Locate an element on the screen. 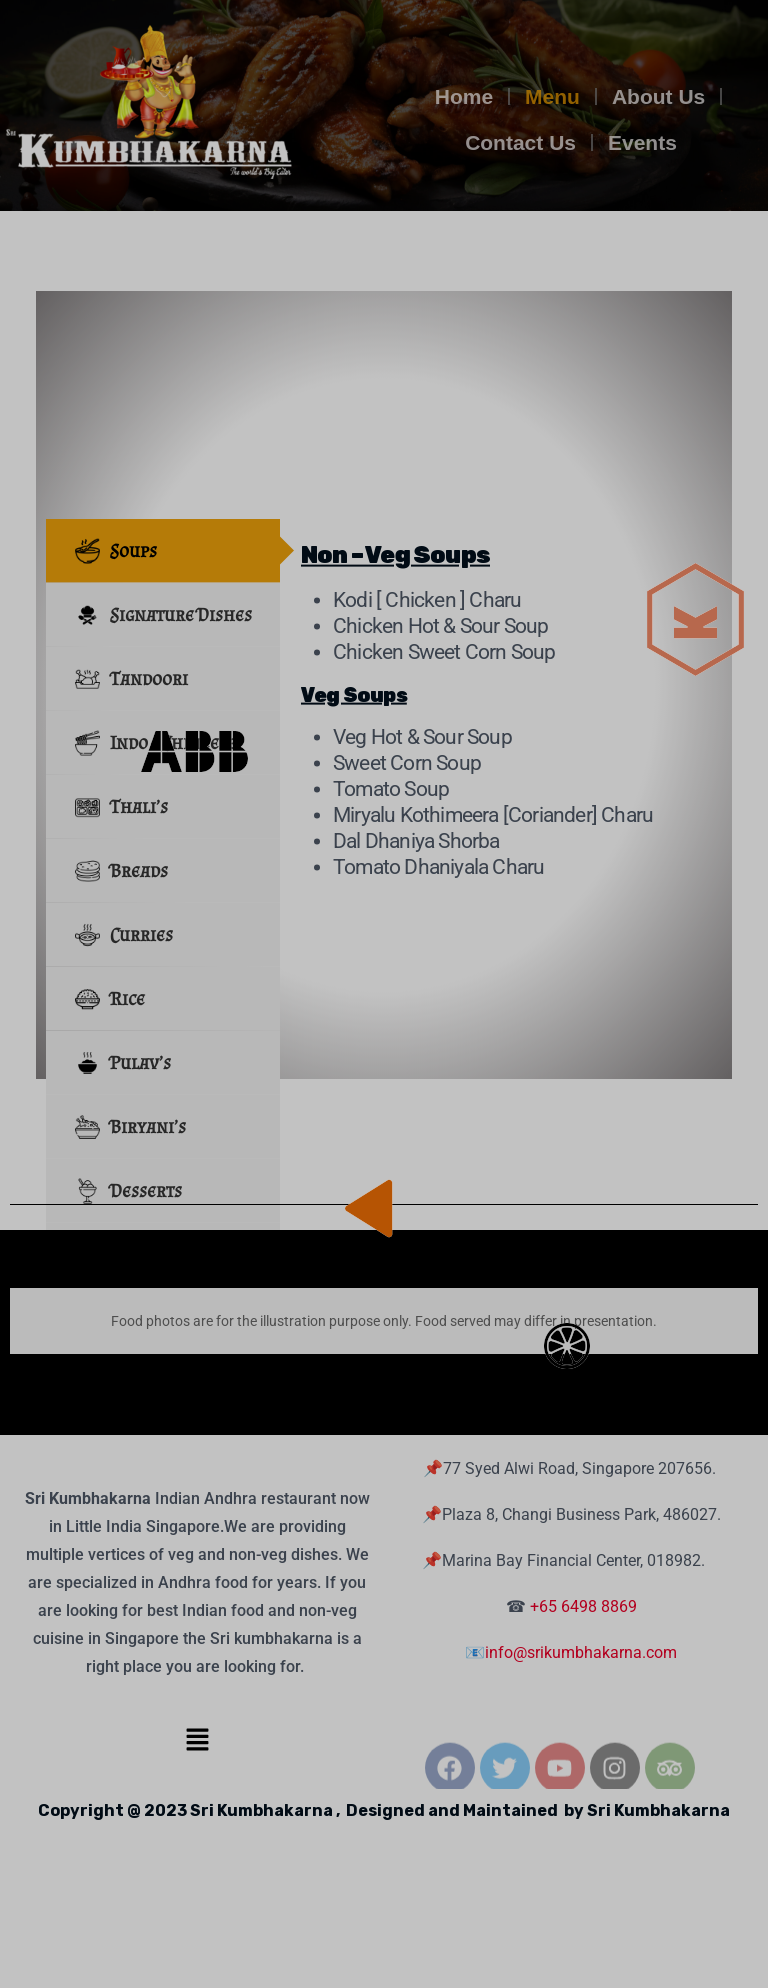  ABB company logo is located at coordinates (194, 751).